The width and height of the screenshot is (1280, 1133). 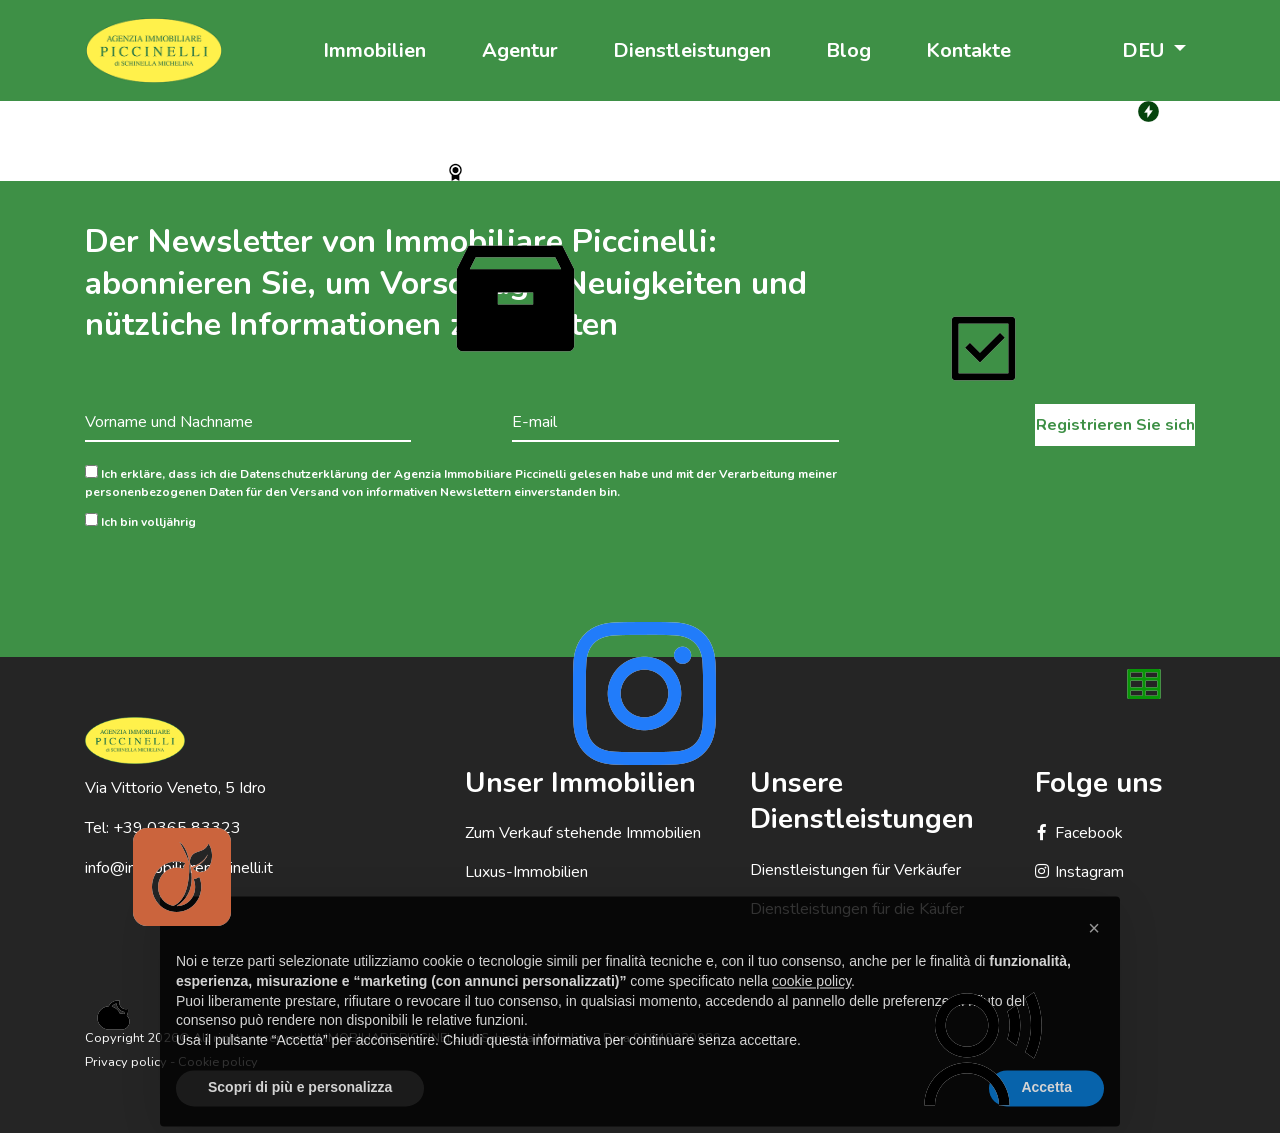 I want to click on play media from disc drive, so click(x=1148, y=111).